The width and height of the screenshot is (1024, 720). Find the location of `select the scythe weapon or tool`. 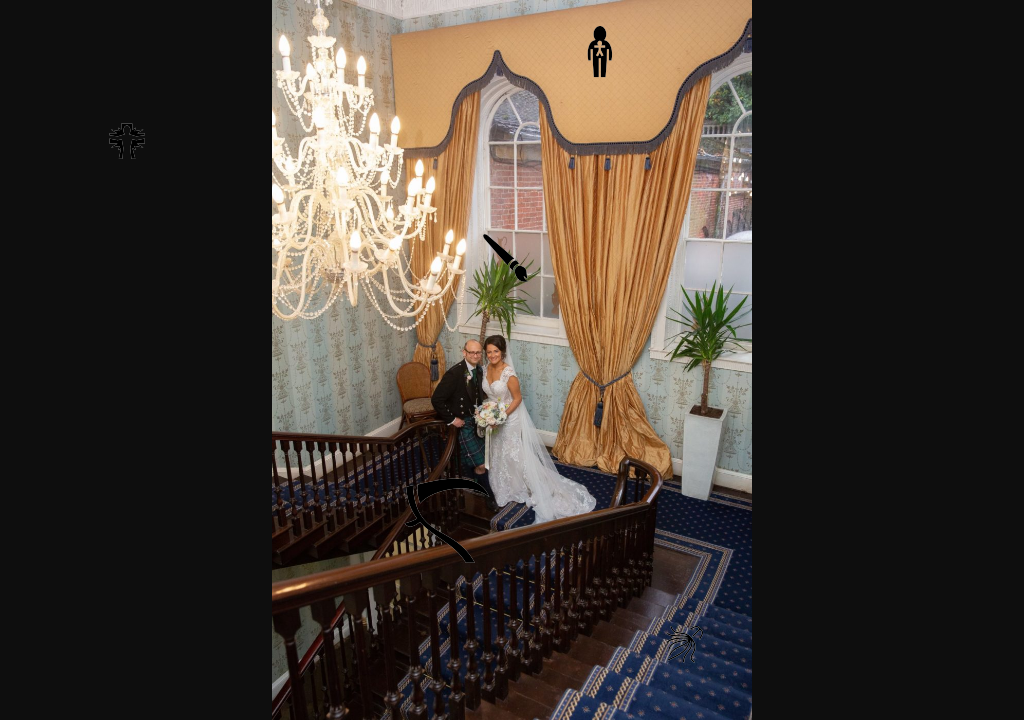

select the scythe weapon or tool is located at coordinates (447, 520).